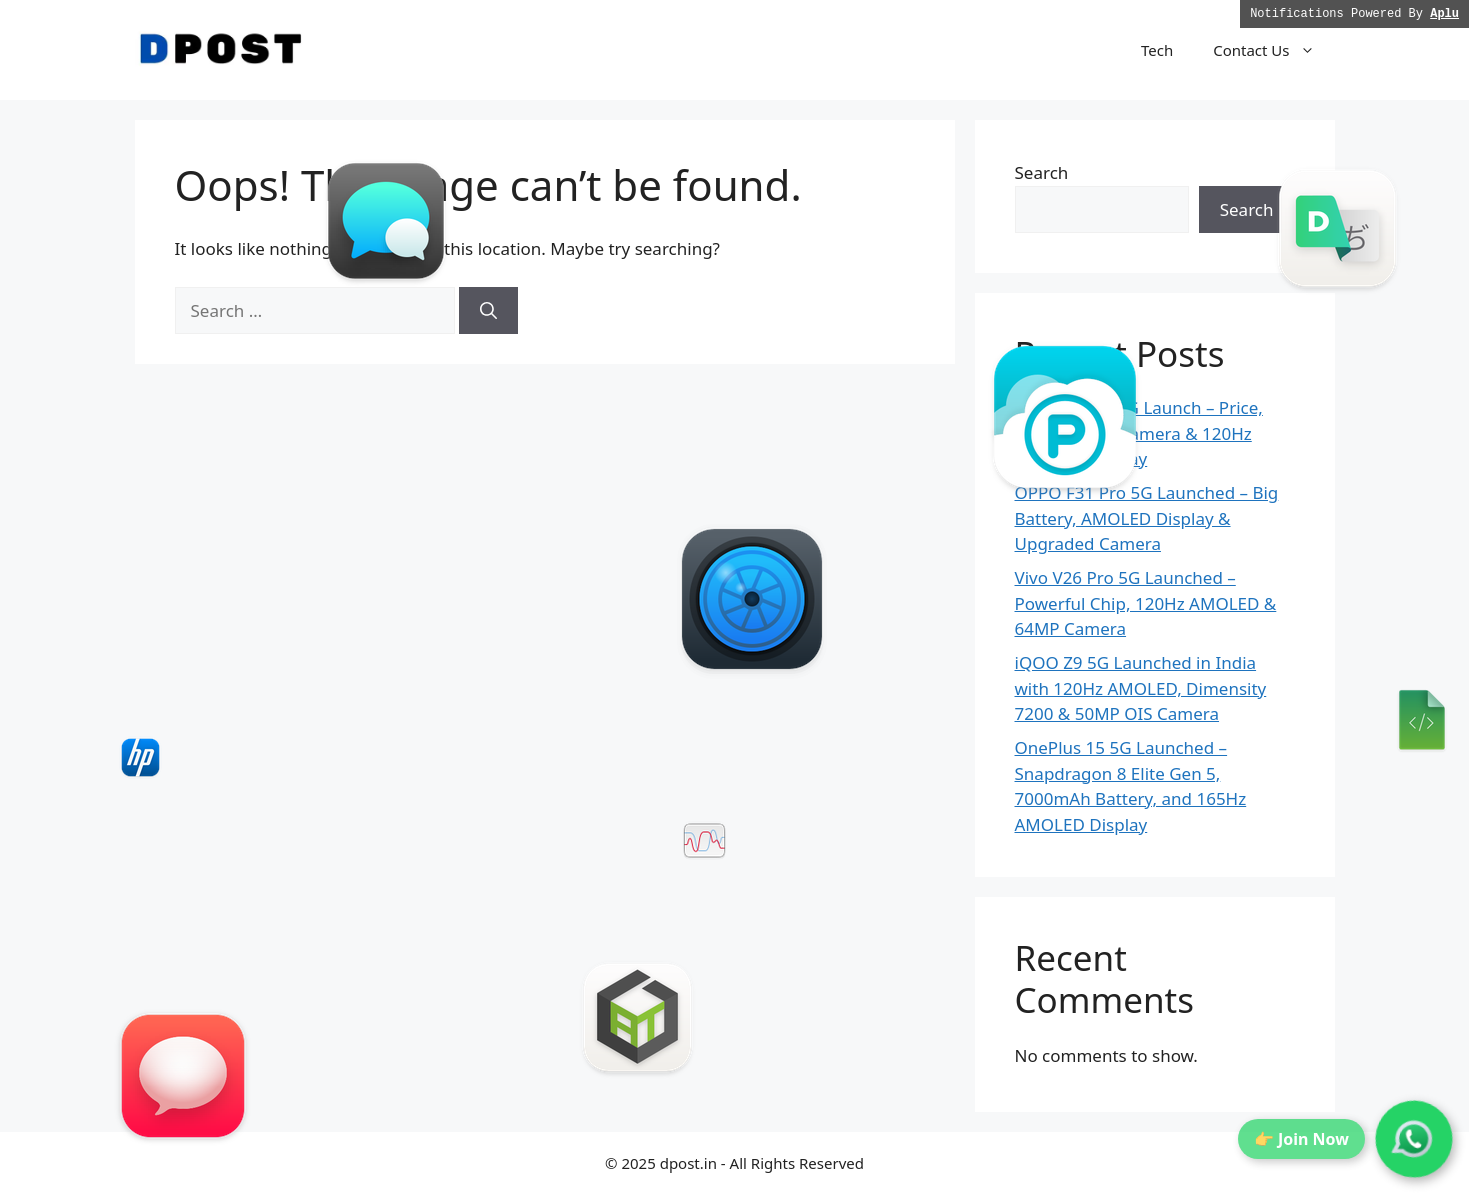  Describe the element at coordinates (140, 757) in the screenshot. I see `open HP printer or device management app` at that location.